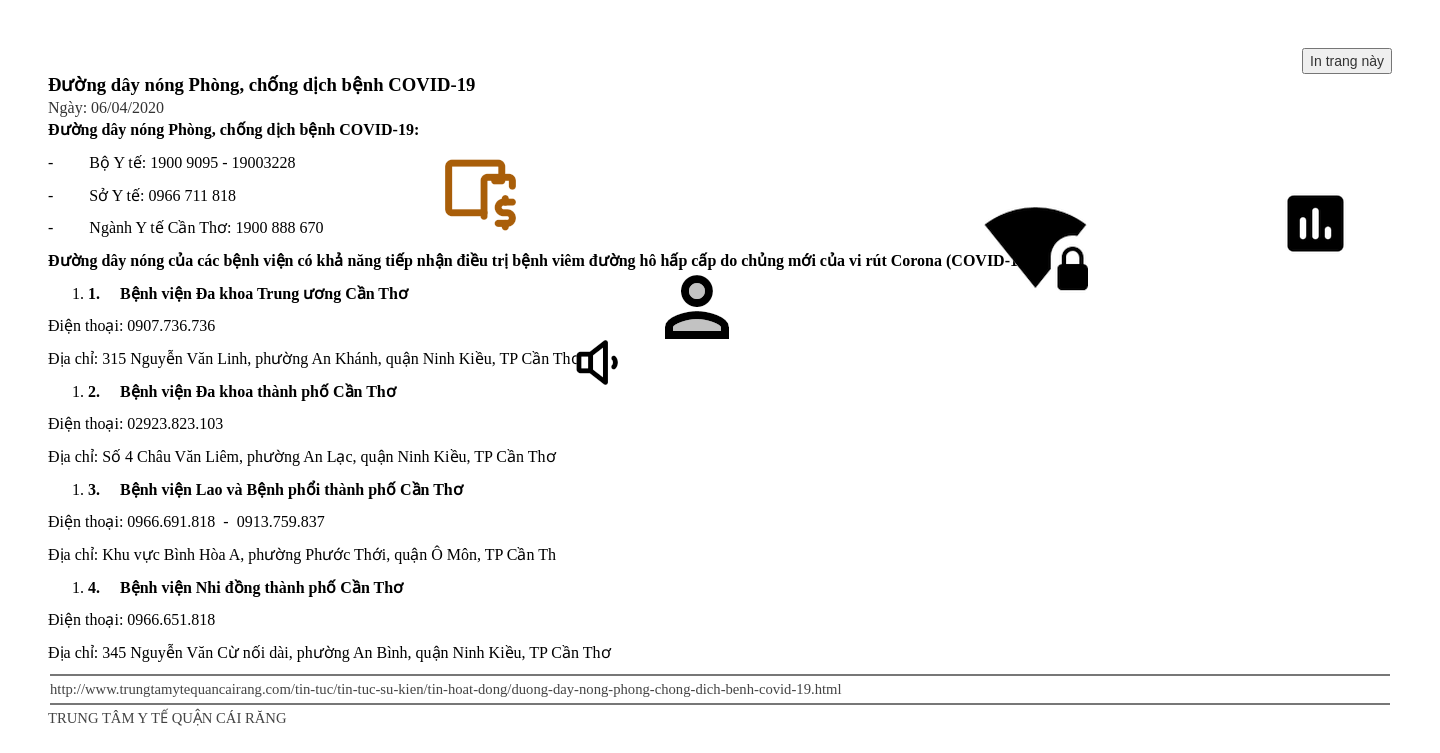 Image resolution: width=1440 pixels, height=753 pixels. Describe the element at coordinates (1315, 223) in the screenshot. I see `insert a chart or graph into document` at that location.